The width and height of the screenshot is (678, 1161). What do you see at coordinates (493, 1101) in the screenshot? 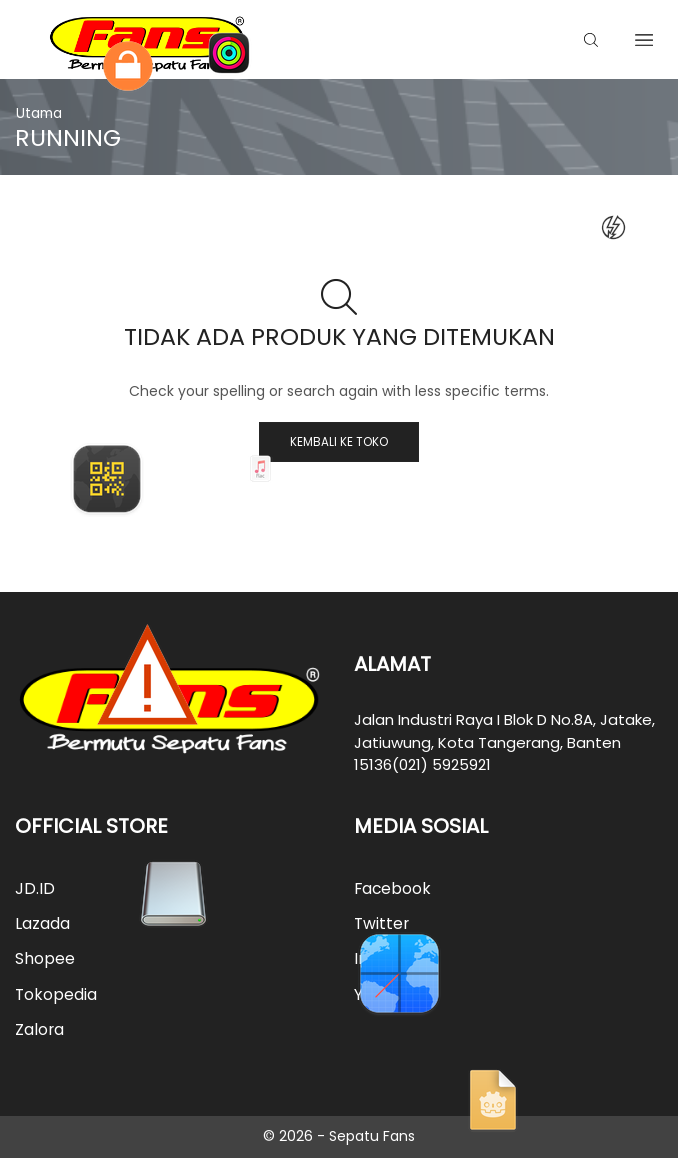
I see `godot engine resource file` at bounding box center [493, 1101].